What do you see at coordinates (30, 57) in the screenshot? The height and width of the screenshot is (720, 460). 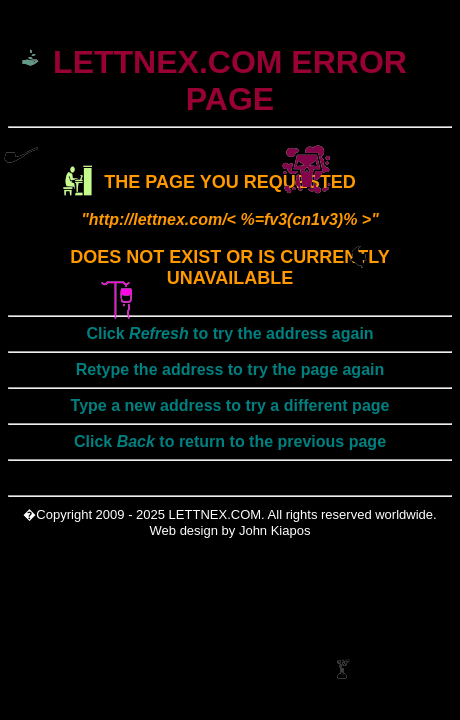 I see `receive a payment or funds` at bounding box center [30, 57].